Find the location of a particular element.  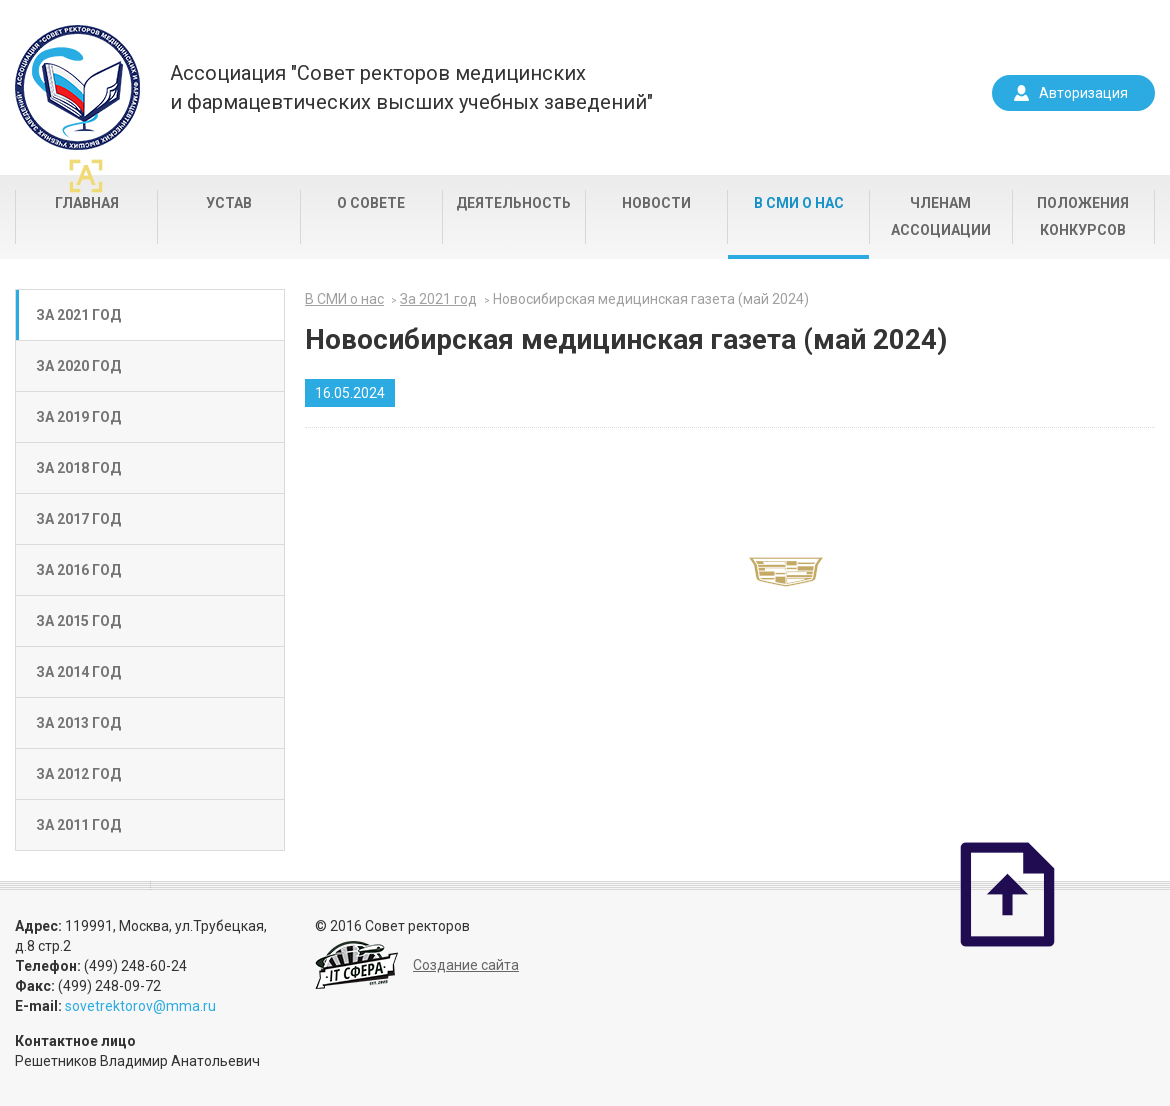

upload a file or document is located at coordinates (1007, 894).